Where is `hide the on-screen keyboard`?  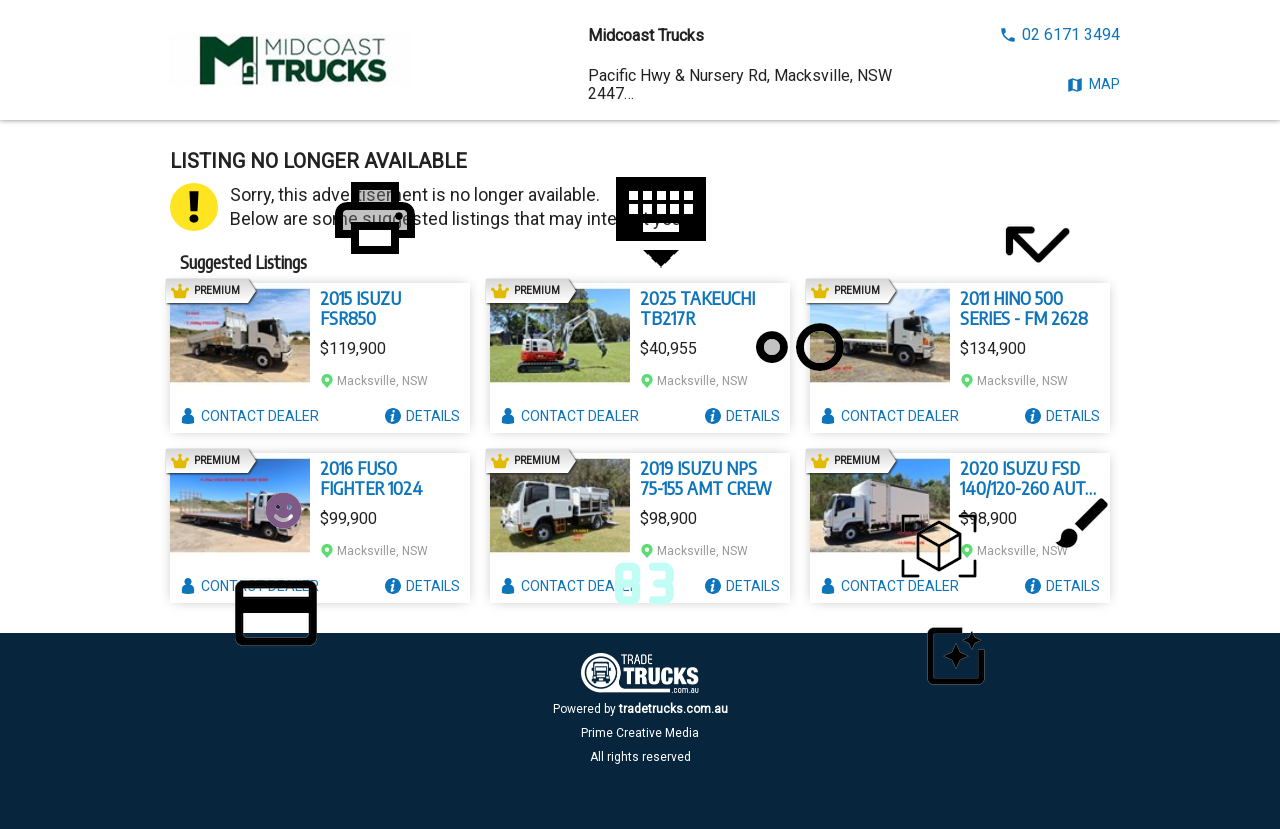
hide the on-screen keyboard is located at coordinates (661, 218).